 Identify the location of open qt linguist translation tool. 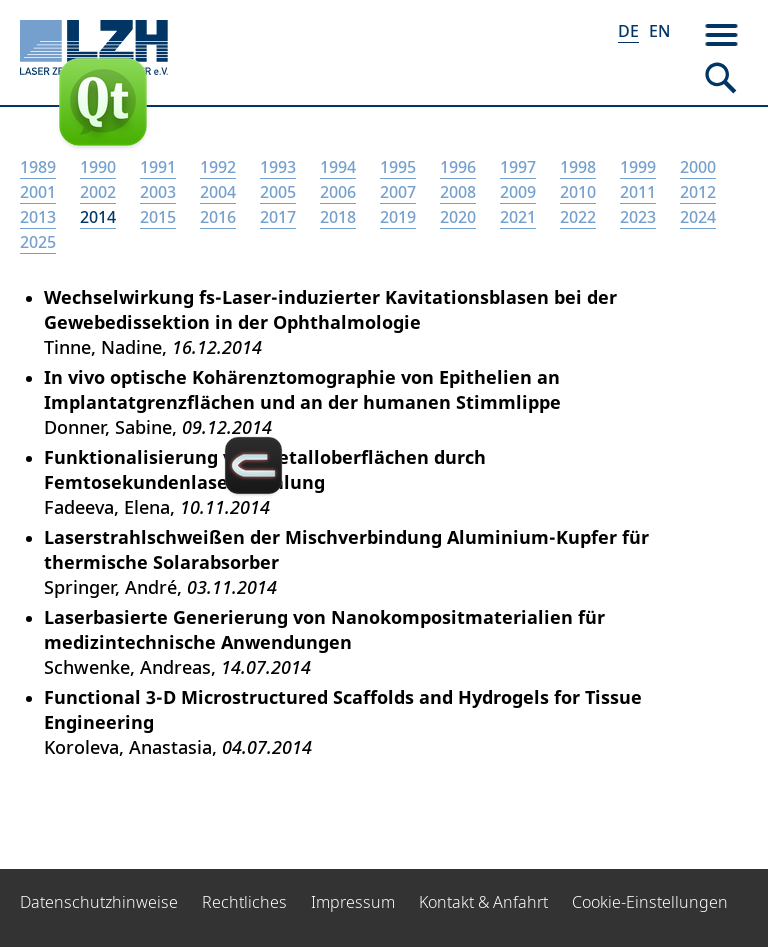
(103, 102).